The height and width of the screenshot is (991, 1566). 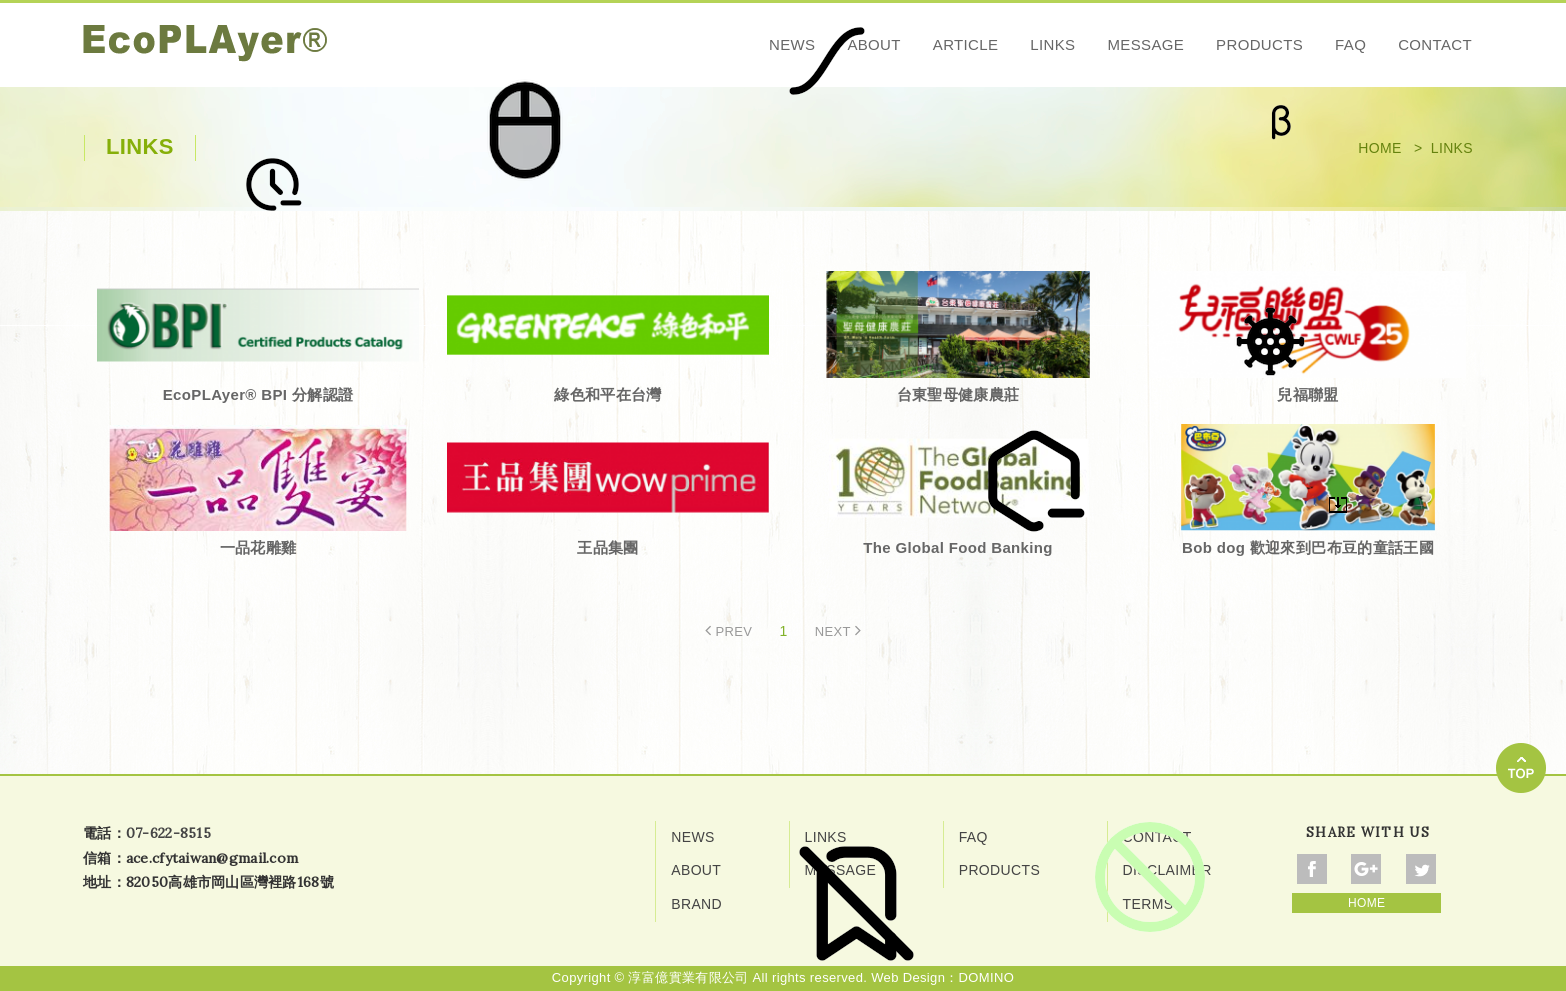 What do you see at coordinates (856, 903) in the screenshot?
I see `remove item from bookmarks` at bounding box center [856, 903].